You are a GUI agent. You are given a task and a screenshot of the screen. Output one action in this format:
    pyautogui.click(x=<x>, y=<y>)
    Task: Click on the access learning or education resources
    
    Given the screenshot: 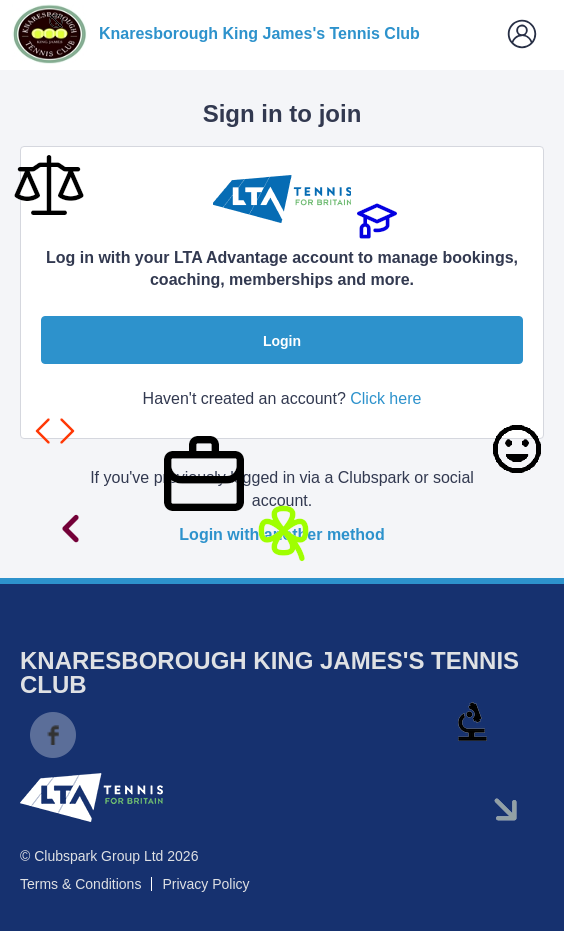 What is the action you would take?
    pyautogui.click(x=377, y=221)
    